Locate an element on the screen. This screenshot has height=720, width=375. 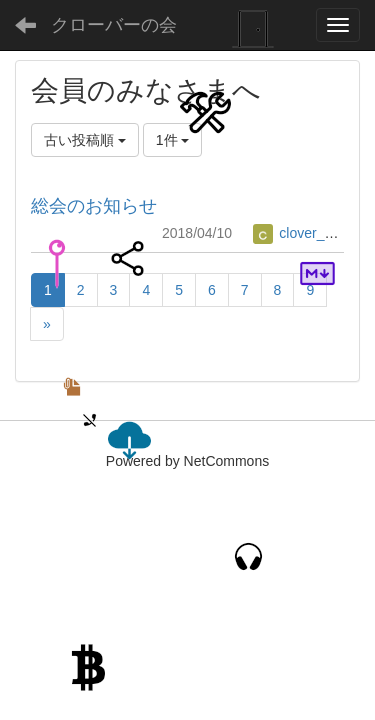
attach a file or document is located at coordinates (72, 387).